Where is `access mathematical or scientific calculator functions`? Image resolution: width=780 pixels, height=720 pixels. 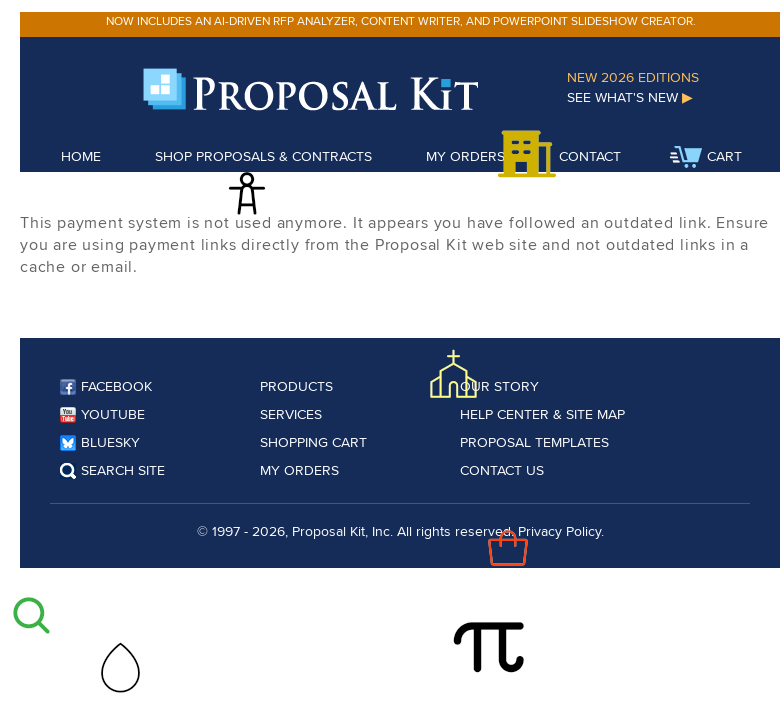 access mathematical or scientific calculator functions is located at coordinates (490, 646).